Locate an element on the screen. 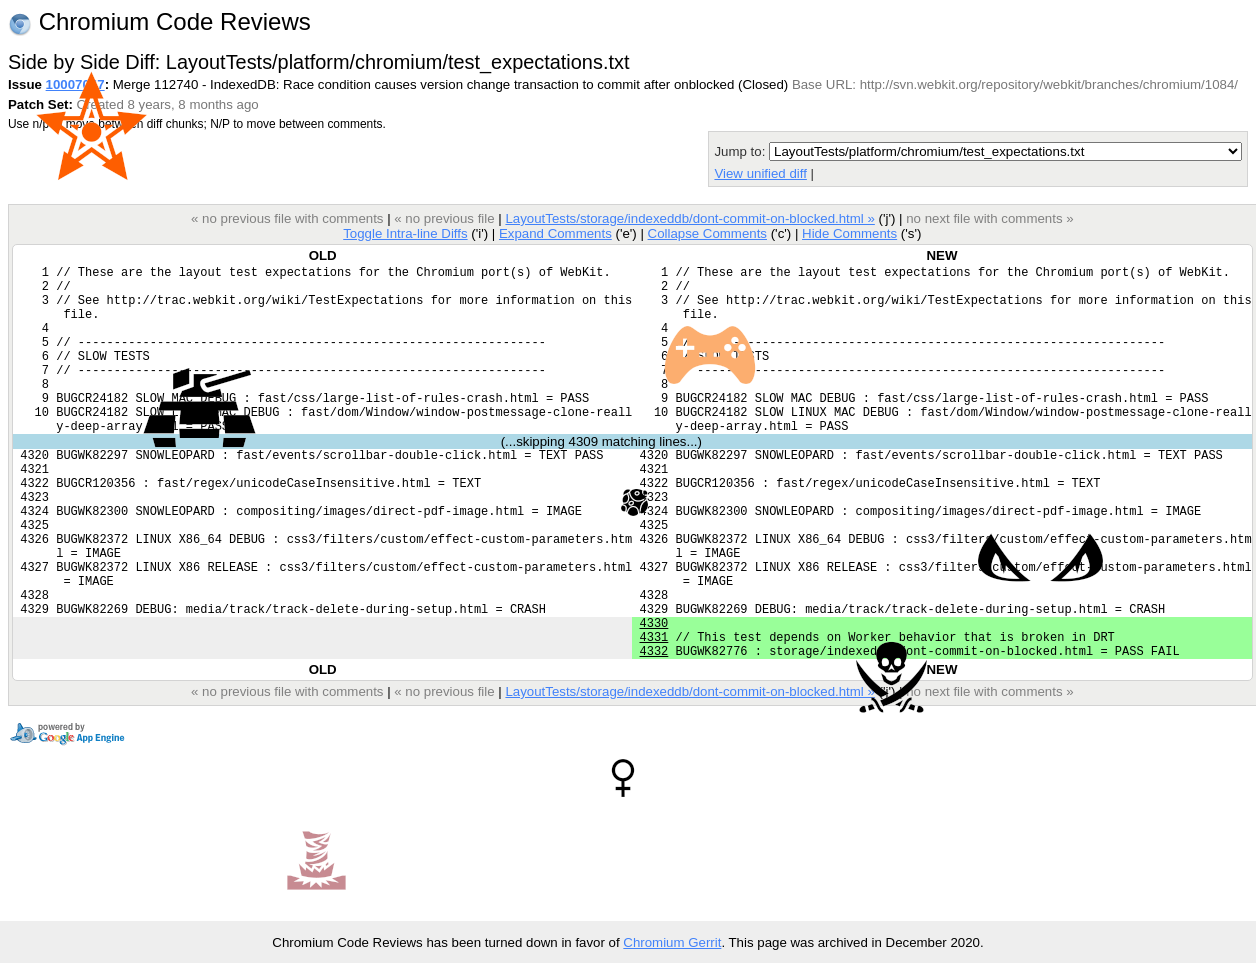 This screenshot has width=1256, height=963. select tank unit in strategy game is located at coordinates (199, 407).